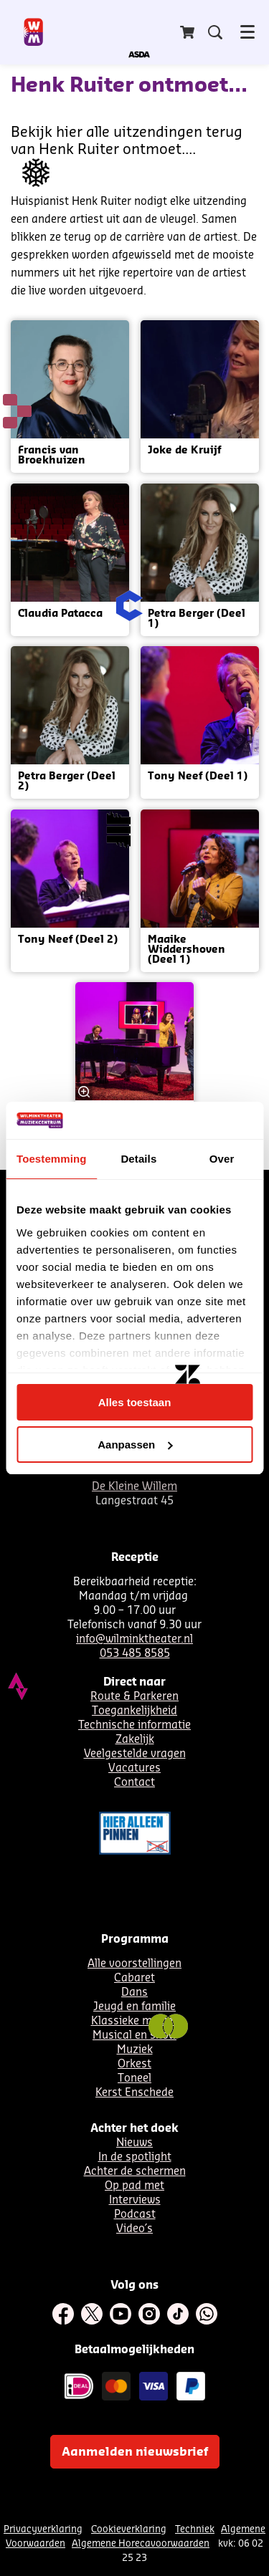  What do you see at coordinates (18, 1686) in the screenshot?
I see `open the Strava app` at bounding box center [18, 1686].